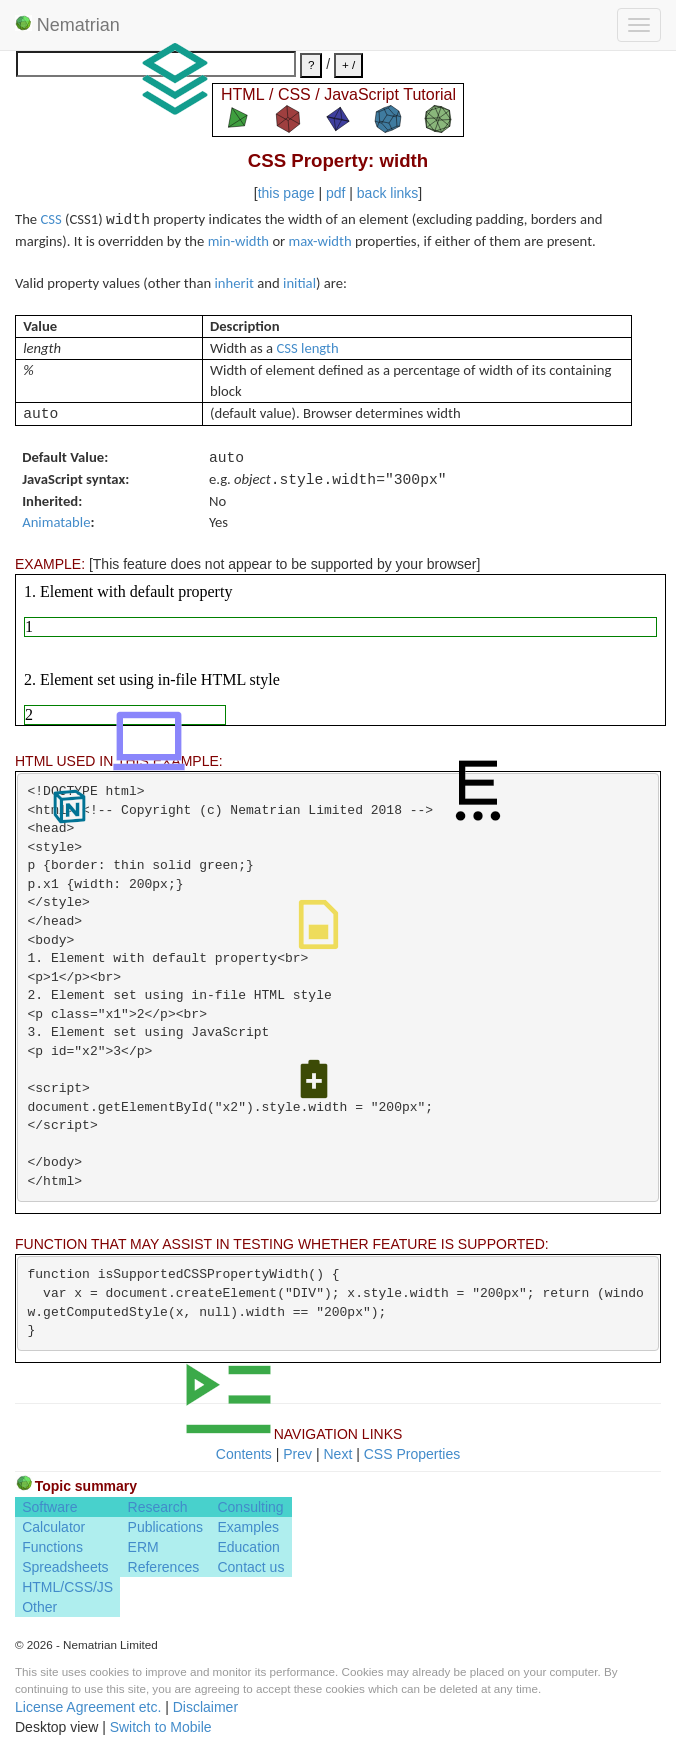 The image size is (676, 1757). Describe the element at coordinates (175, 80) in the screenshot. I see `view stacked layers or content` at that location.